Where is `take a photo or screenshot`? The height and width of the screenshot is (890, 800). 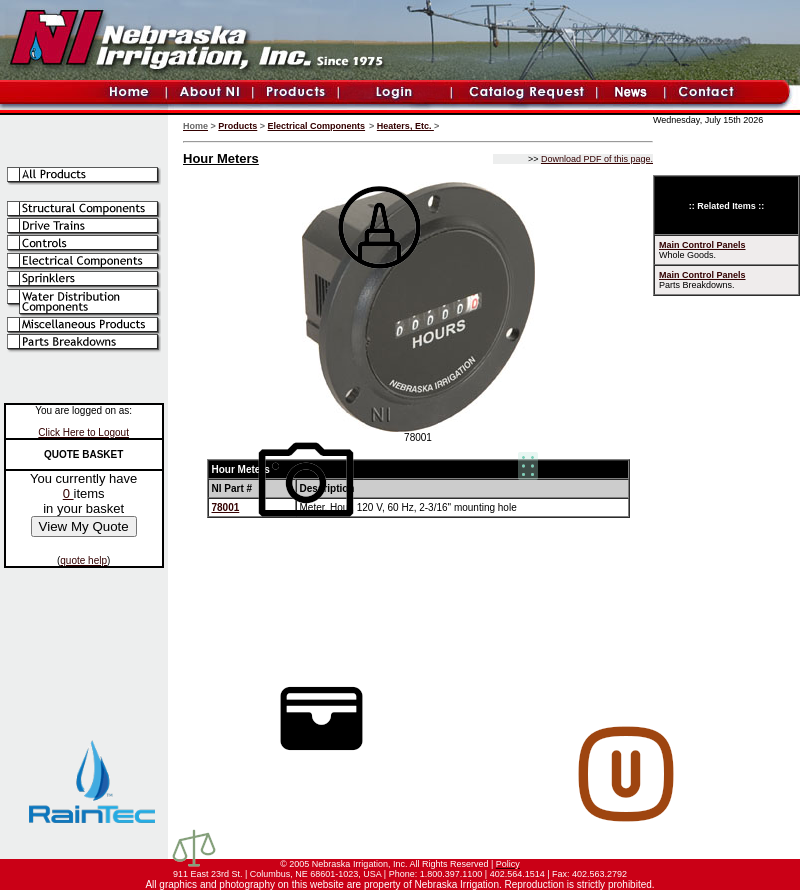 take a photo or screenshot is located at coordinates (306, 483).